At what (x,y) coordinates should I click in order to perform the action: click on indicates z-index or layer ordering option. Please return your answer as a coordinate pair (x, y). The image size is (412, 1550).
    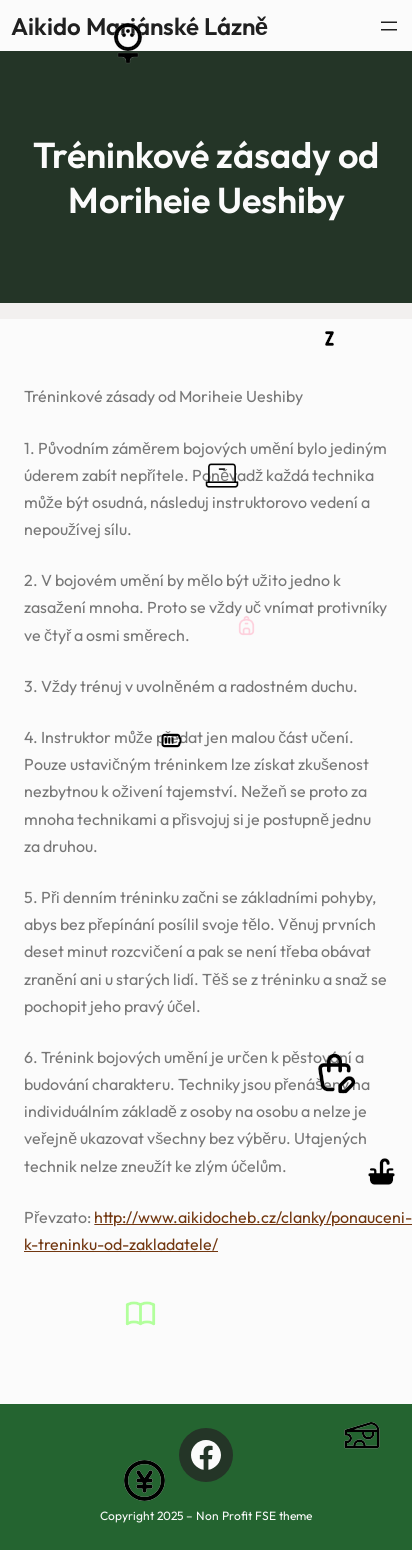
    Looking at the image, I should click on (329, 338).